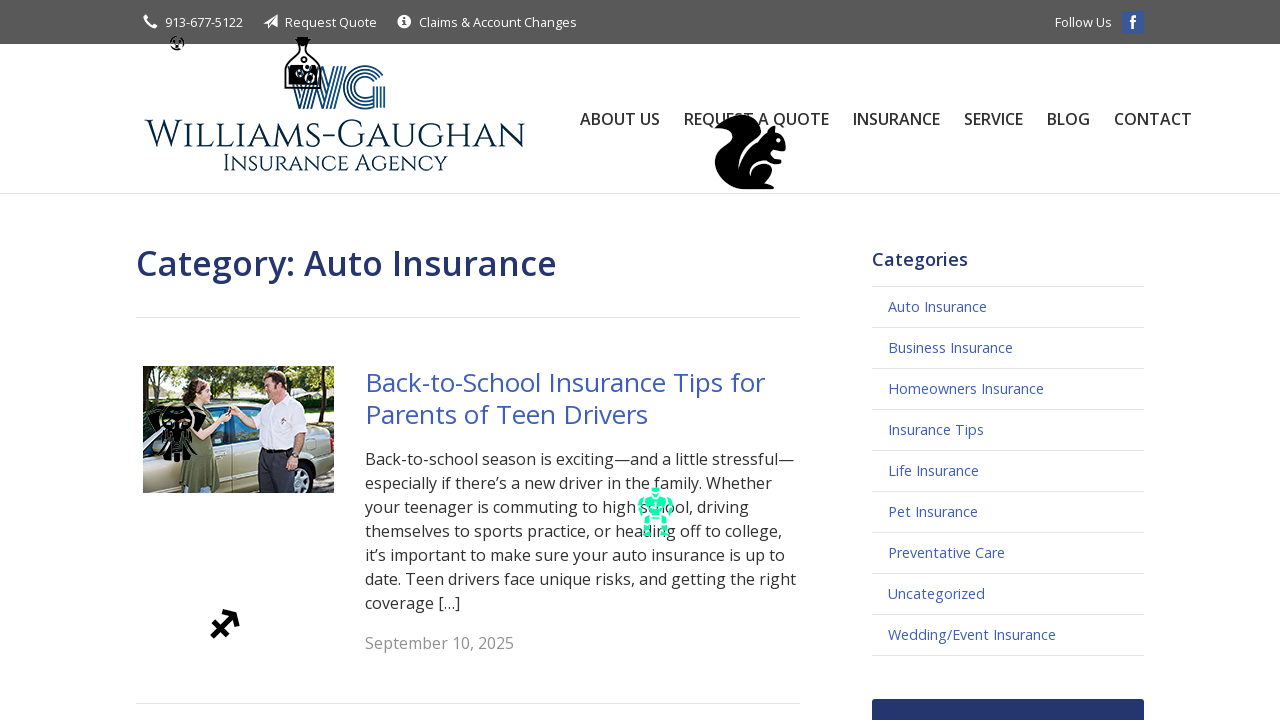 This screenshot has width=1280, height=720. I want to click on throwing weapon or shuriken item in game inventory, so click(177, 43).